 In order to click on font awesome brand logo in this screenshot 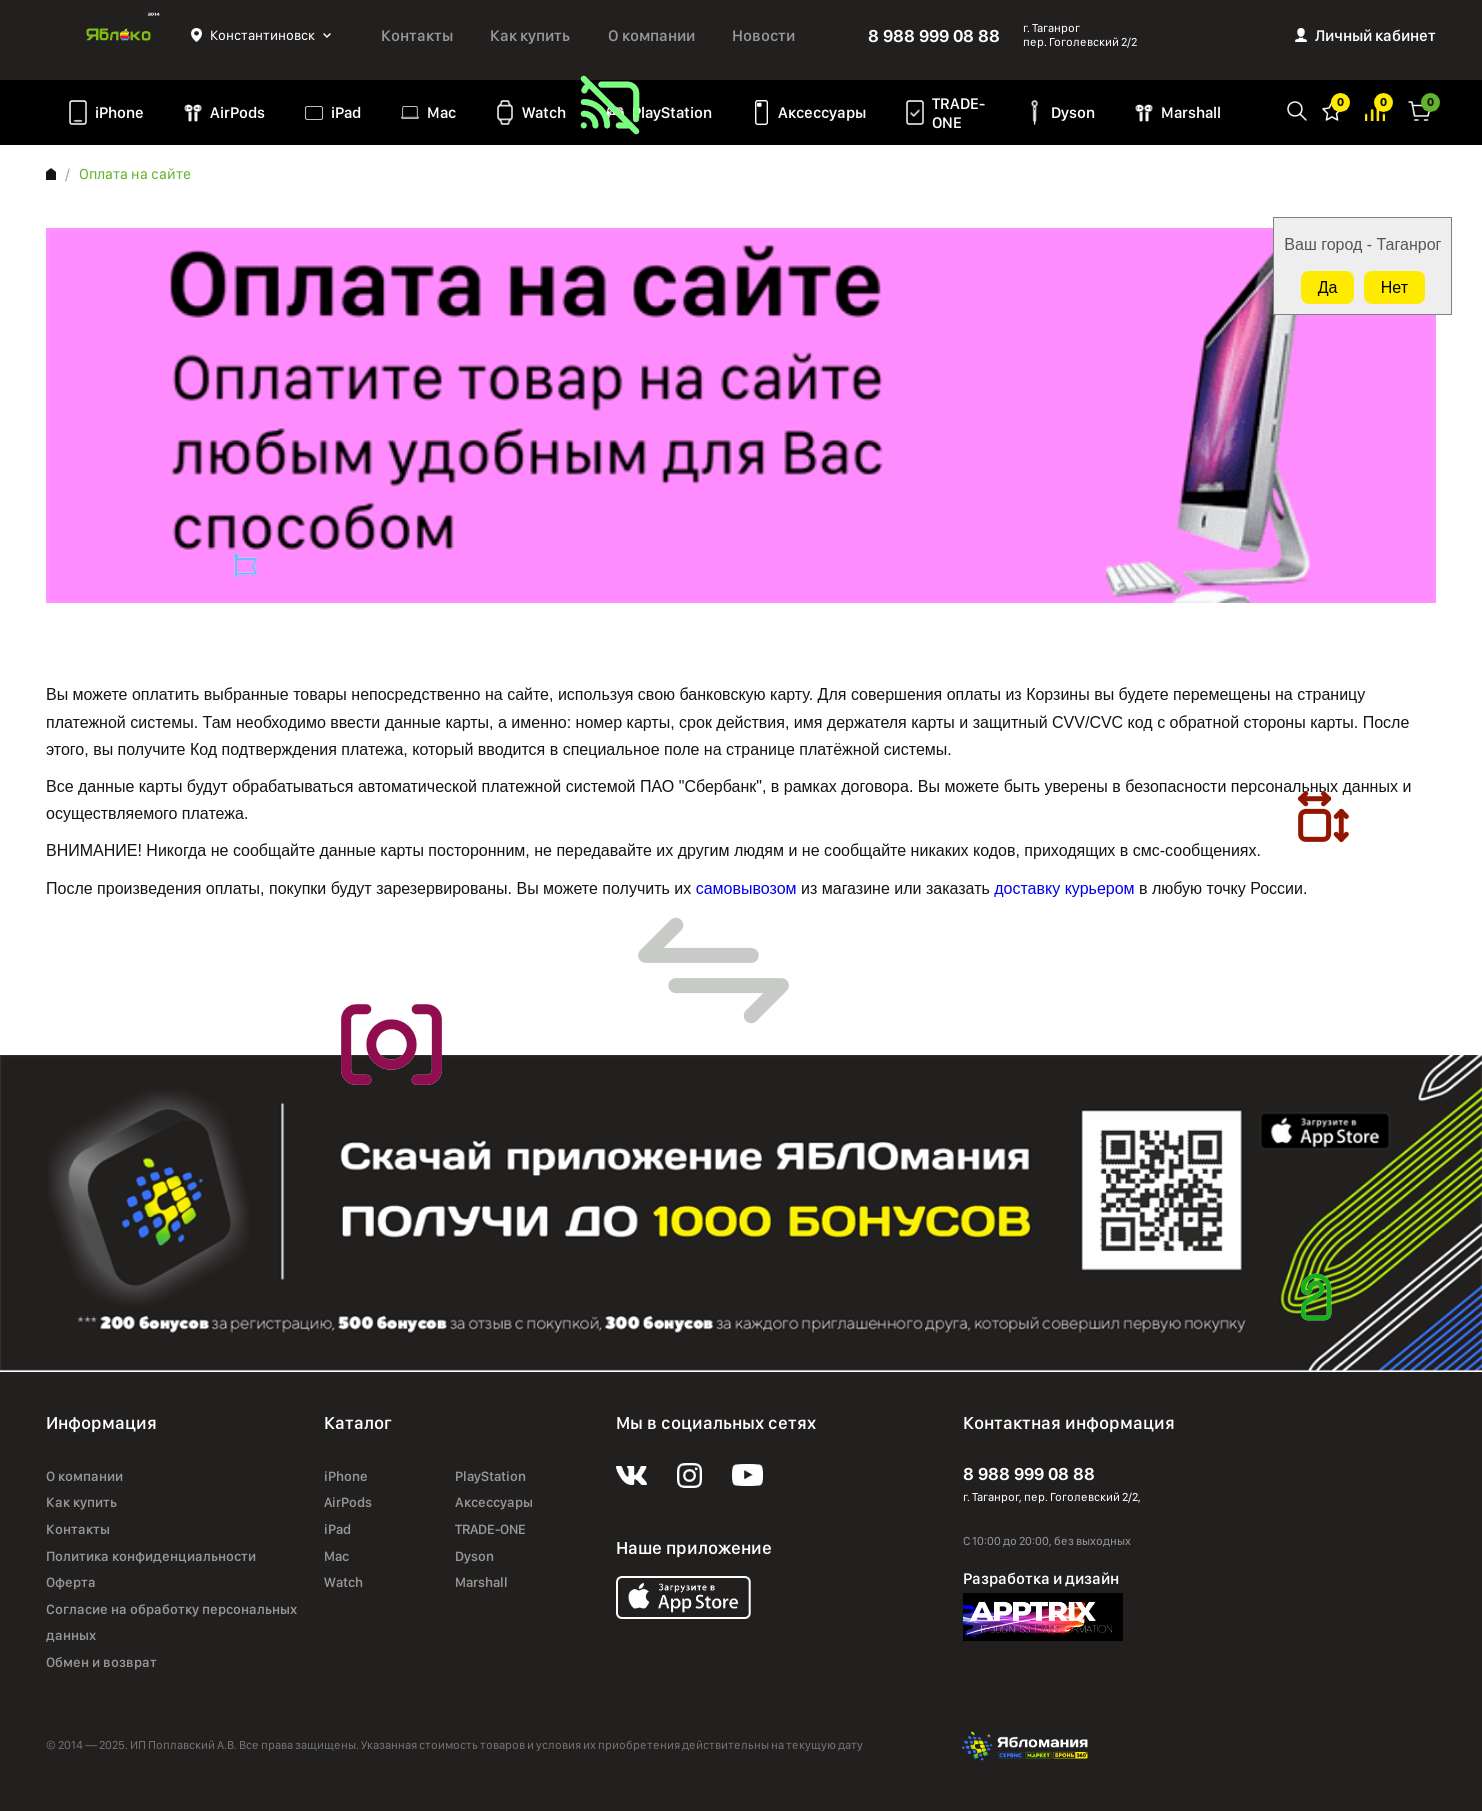, I will do `click(245, 565)`.